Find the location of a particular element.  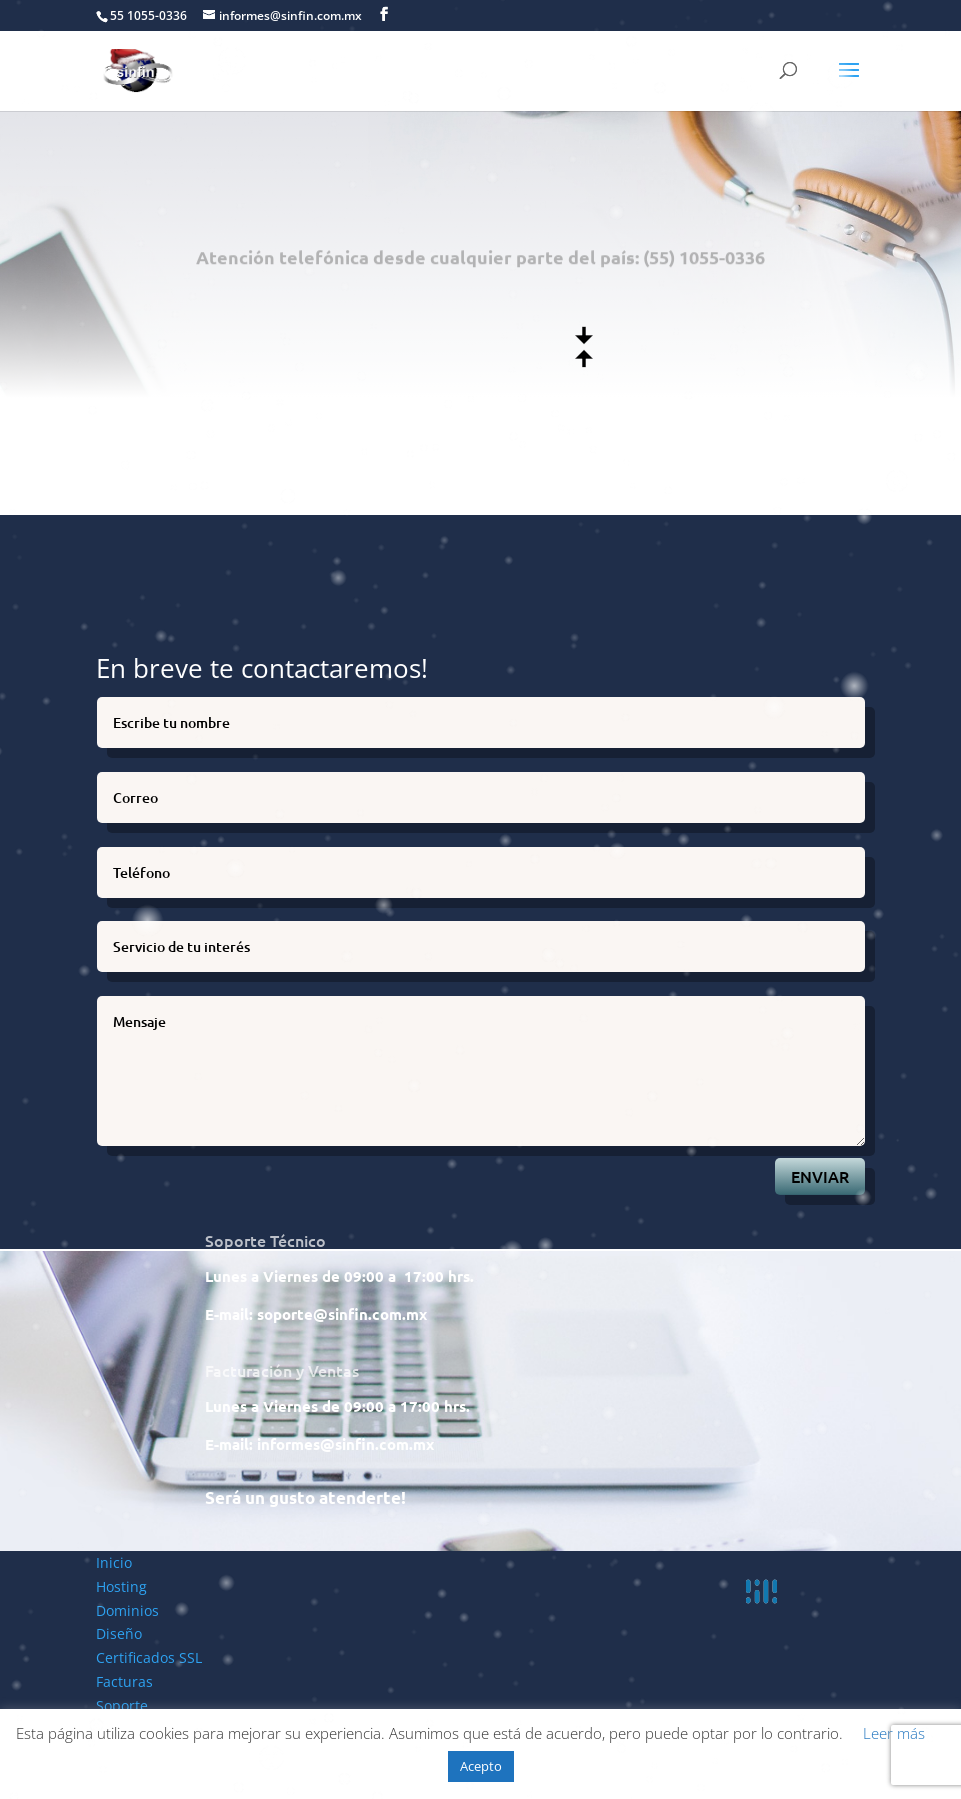

collapse content vertically is located at coordinates (584, 347).